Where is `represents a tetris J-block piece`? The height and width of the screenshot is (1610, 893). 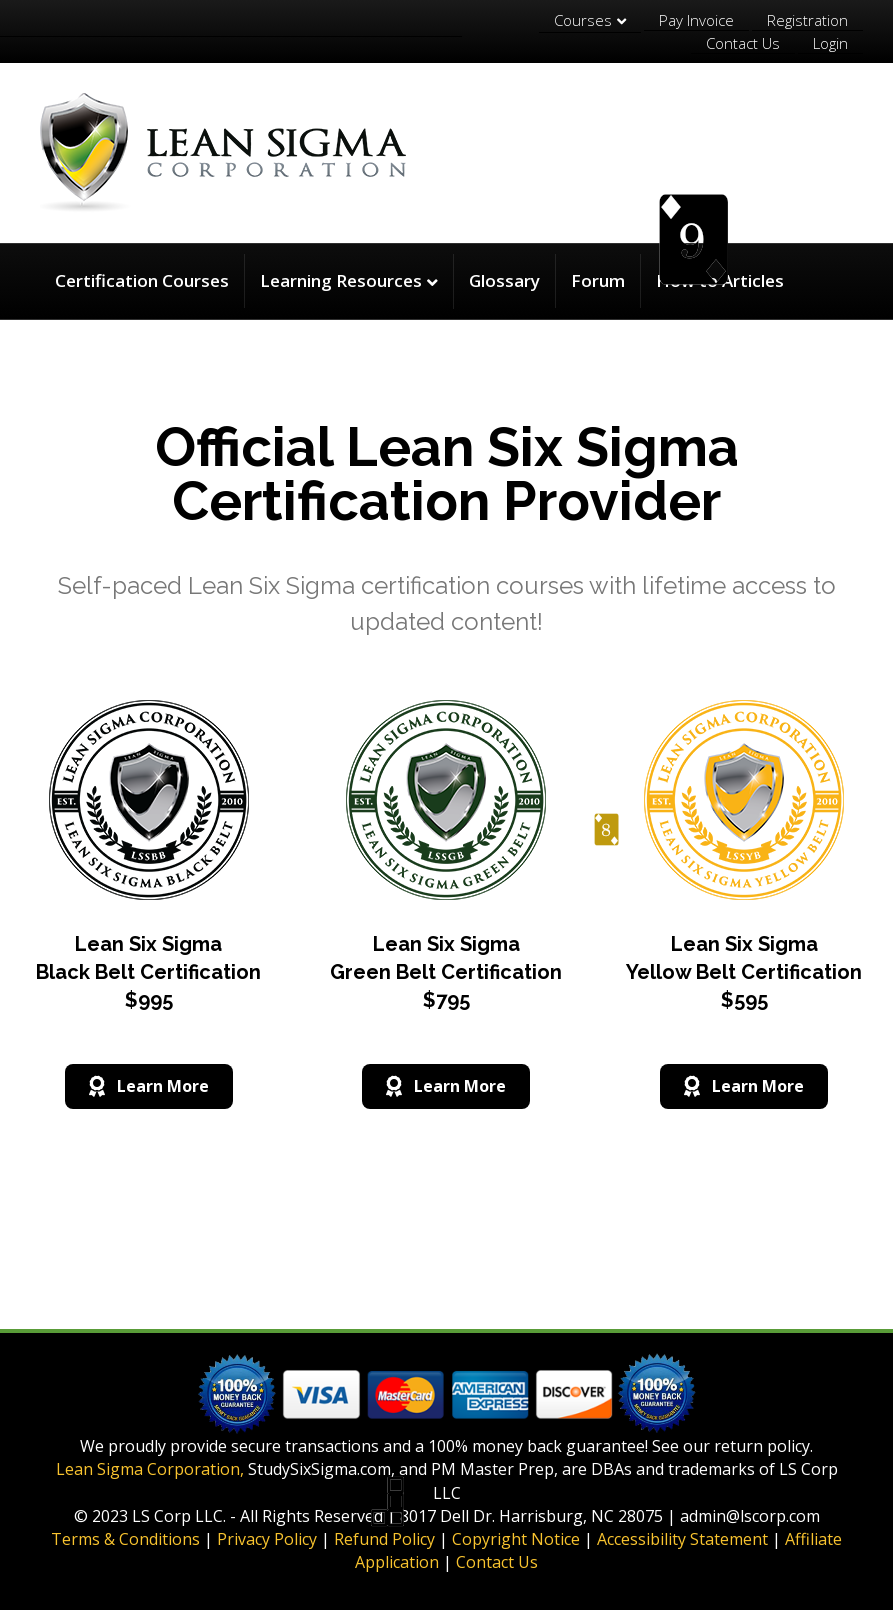 represents a tetris J-block piece is located at coordinates (387, 1501).